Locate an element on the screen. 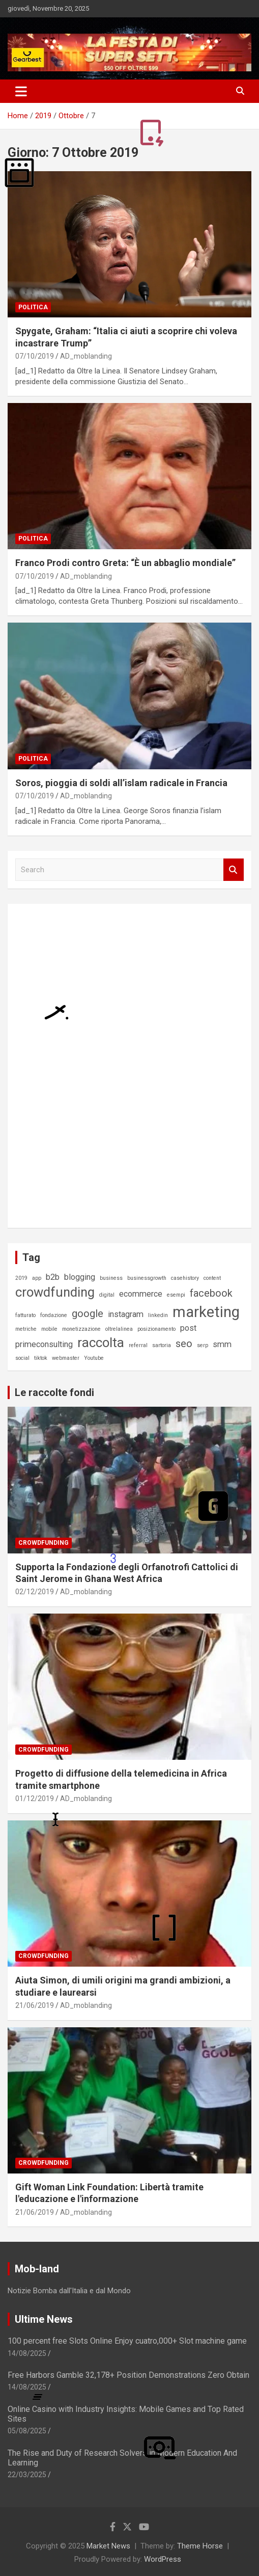 The height and width of the screenshot is (2576, 259). indicates step 3 in a multi-step process is located at coordinates (113, 1558).